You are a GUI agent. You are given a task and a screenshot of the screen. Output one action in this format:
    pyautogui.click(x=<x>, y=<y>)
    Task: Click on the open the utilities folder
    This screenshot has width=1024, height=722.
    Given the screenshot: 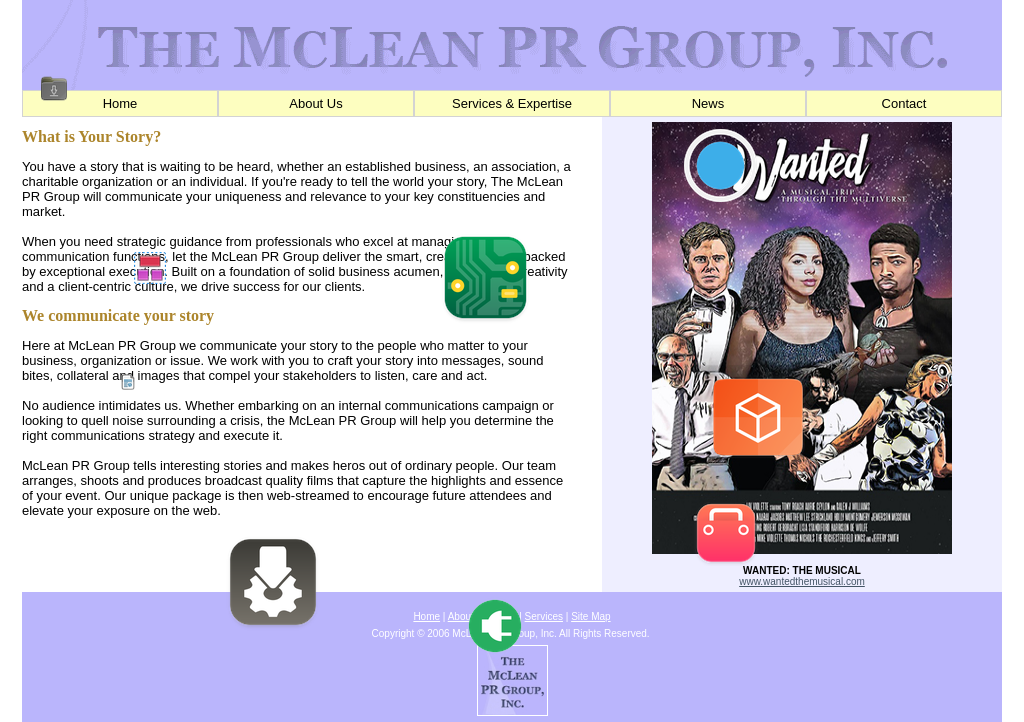 What is the action you would take?
    pyautogui.click(x=726, y=534)
    